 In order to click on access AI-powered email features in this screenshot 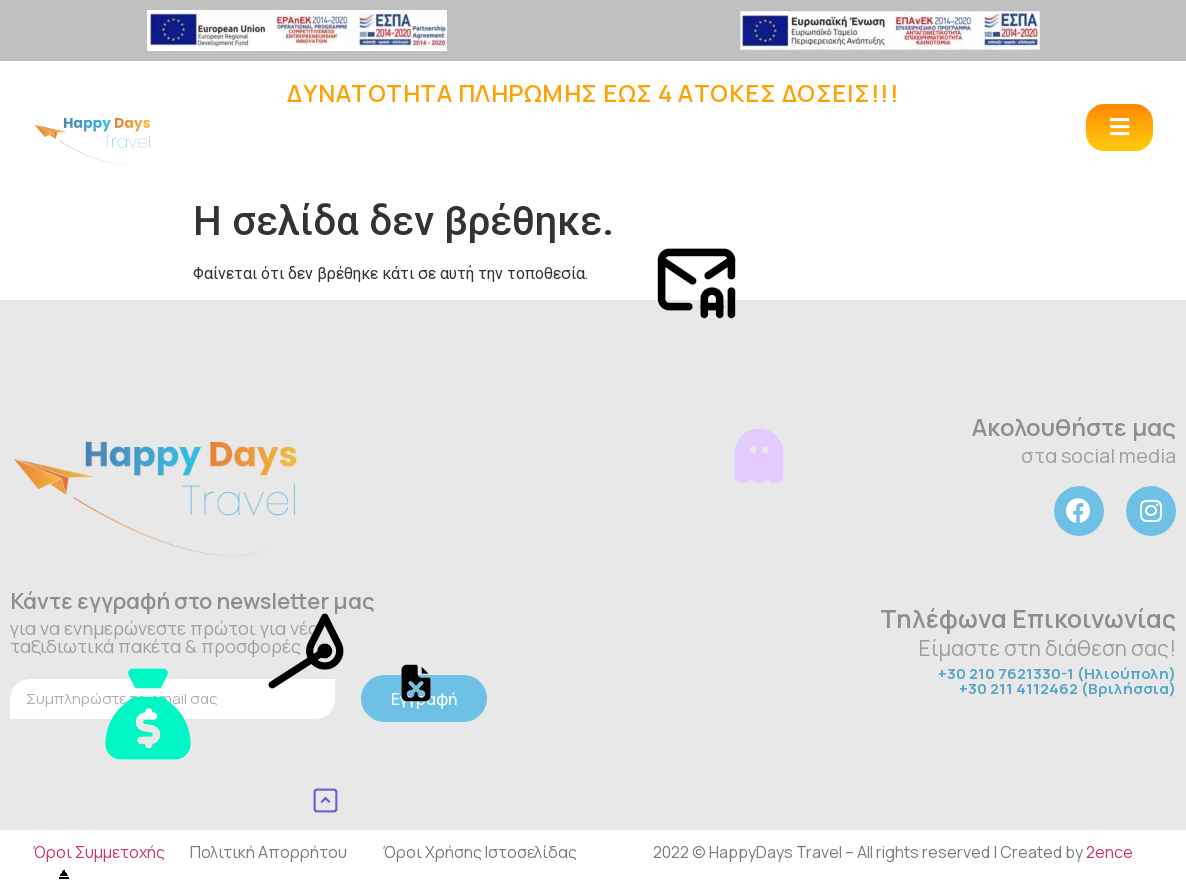, I will do `click(696, 279)`.